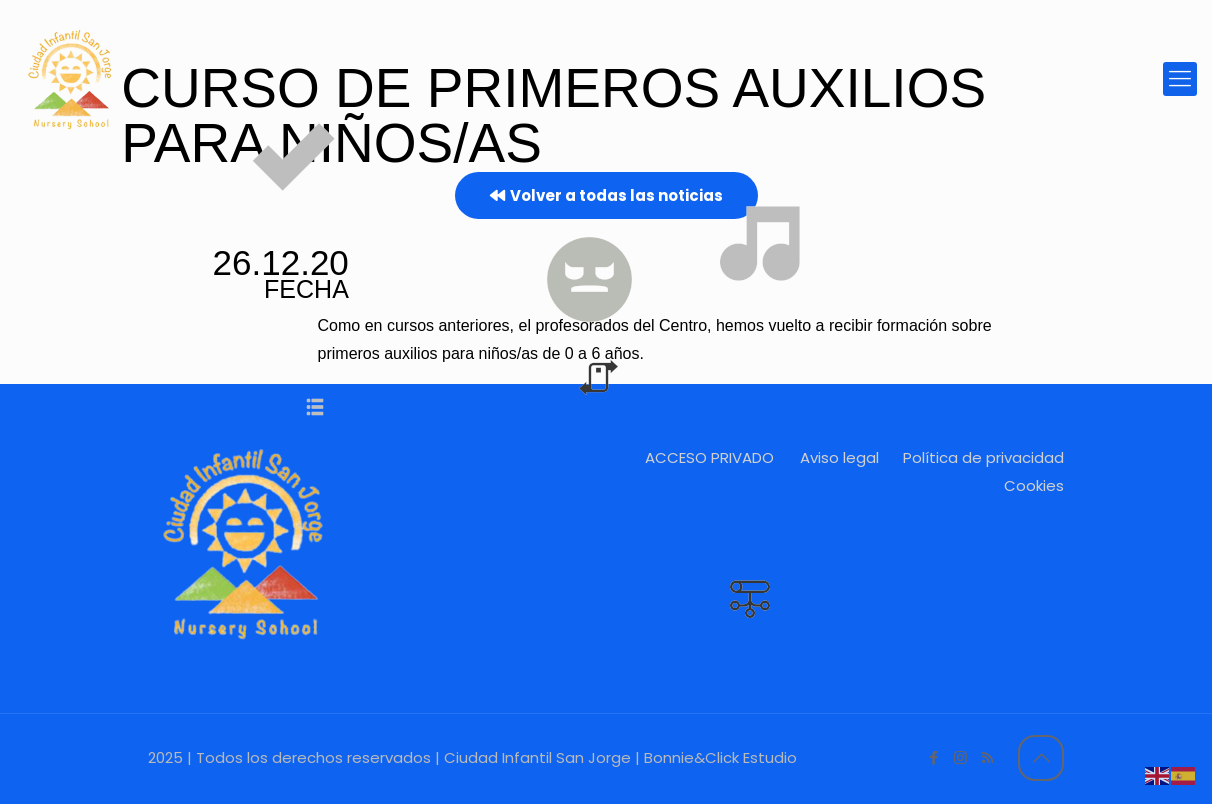  I want to click on configure network proxy settings, so click(598, 377).